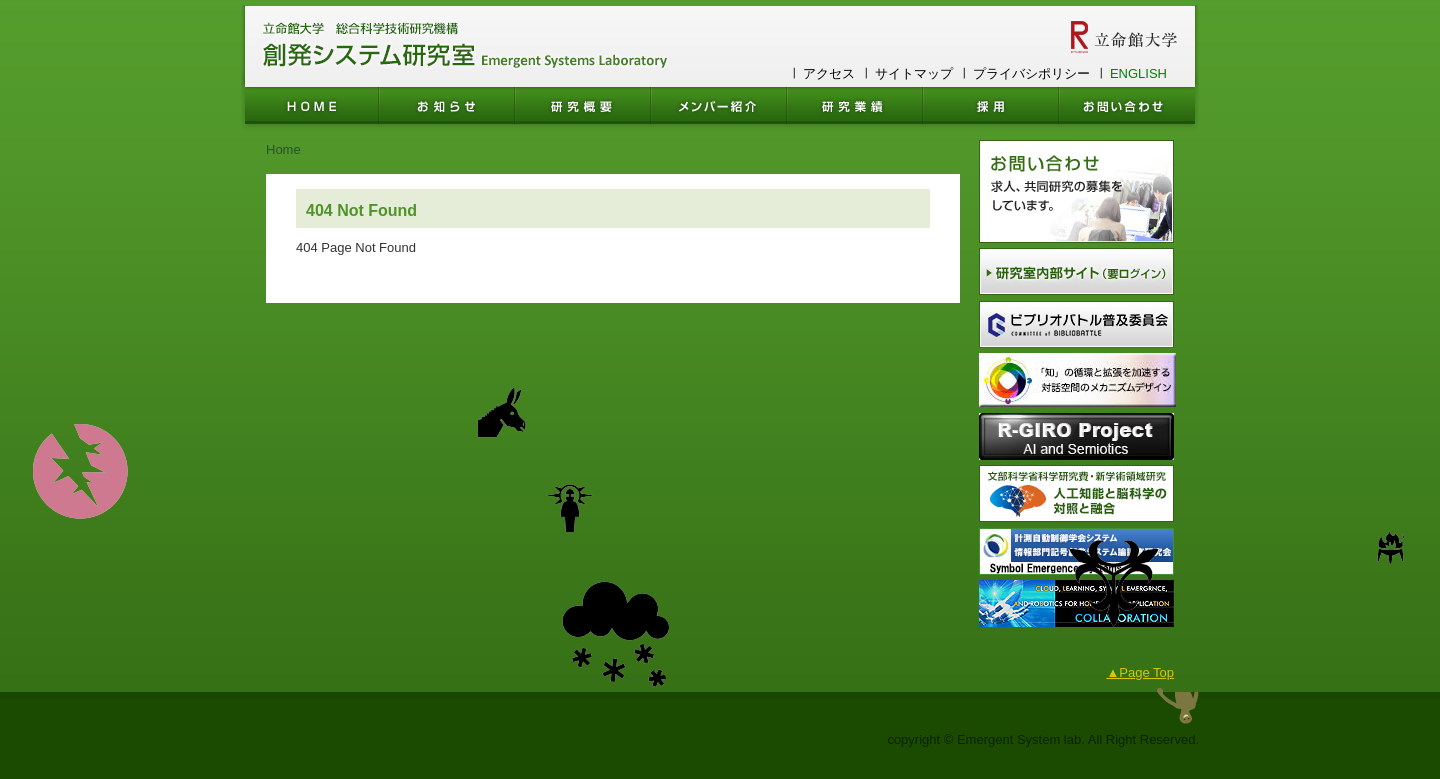 The image size is (1440, 779). Describe the element at coordinates (80, 471) in the screenshot. I see `indicates corrupted or damaged disc media` at that location.